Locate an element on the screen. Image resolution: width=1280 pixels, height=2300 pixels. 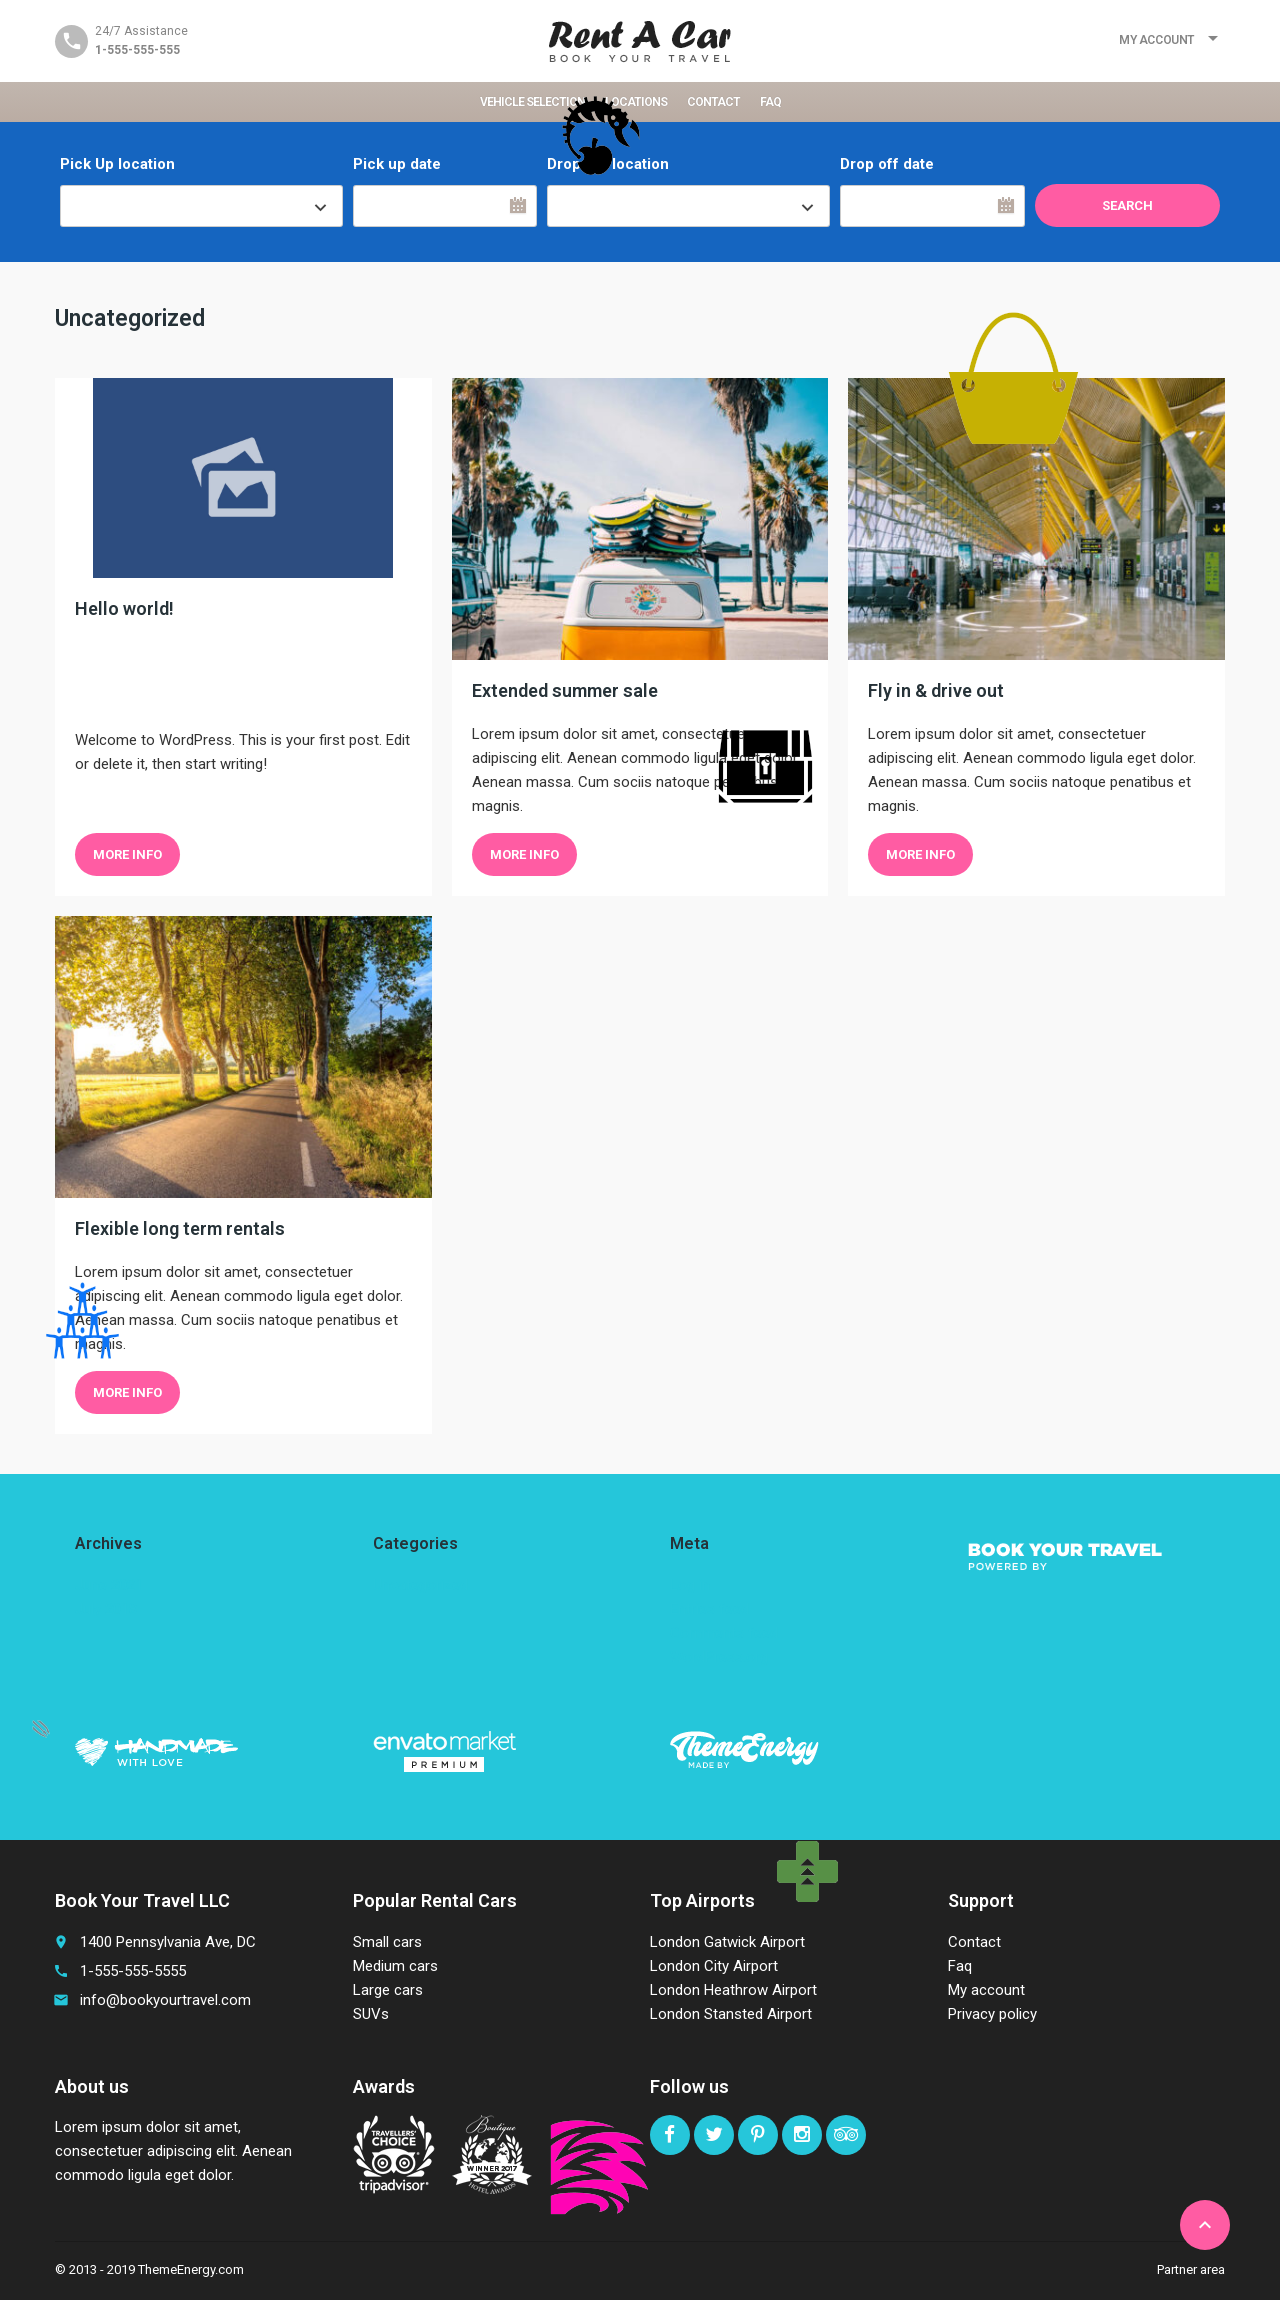
view team hierarchy or organization structure is located at coordinates (82, 1320).